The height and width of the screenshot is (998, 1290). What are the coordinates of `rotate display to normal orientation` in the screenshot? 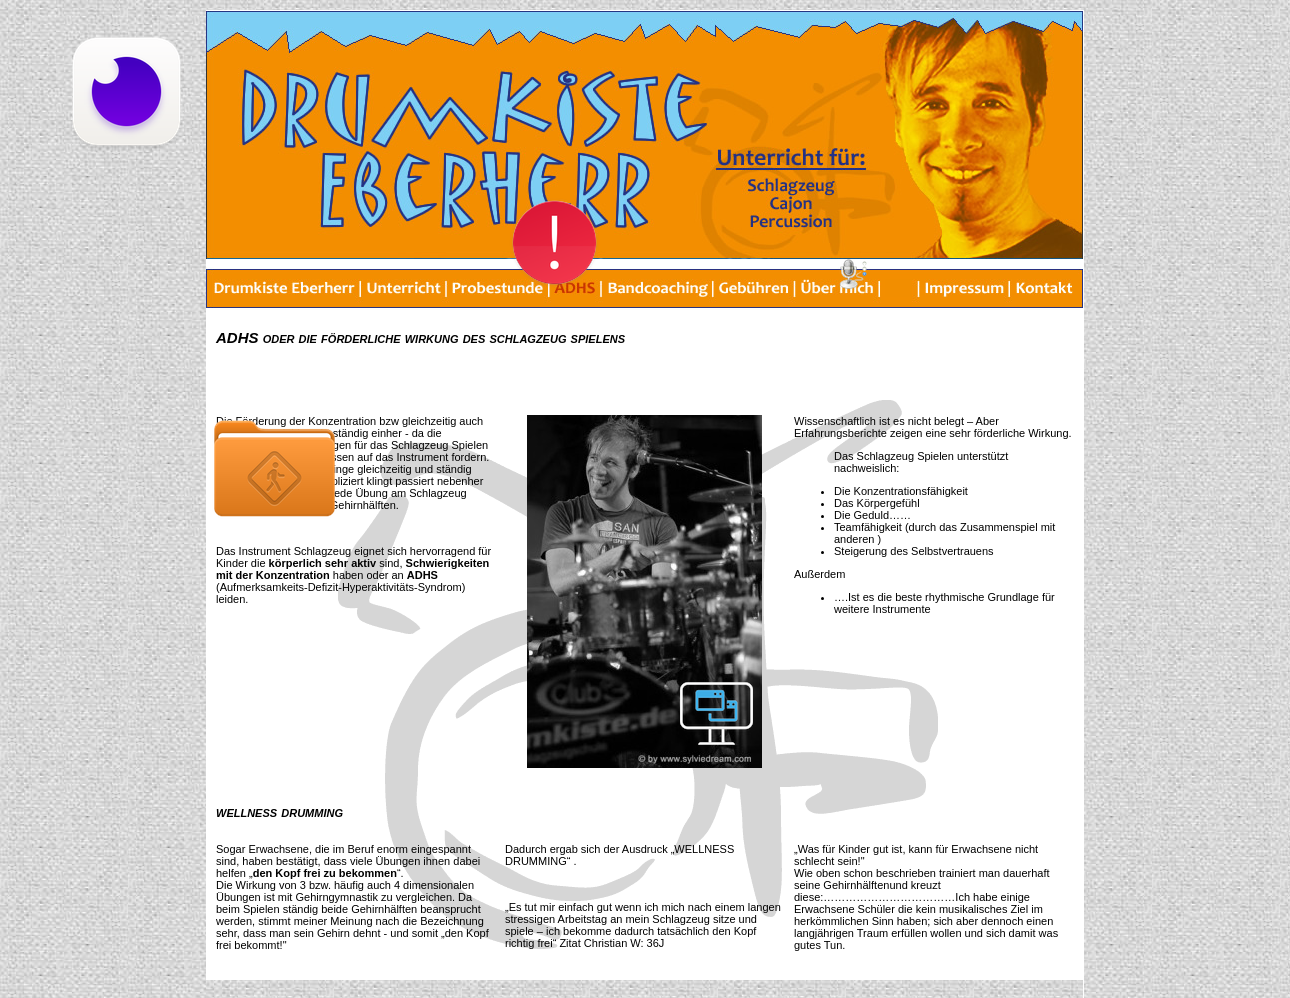 It's located at (716, 713).